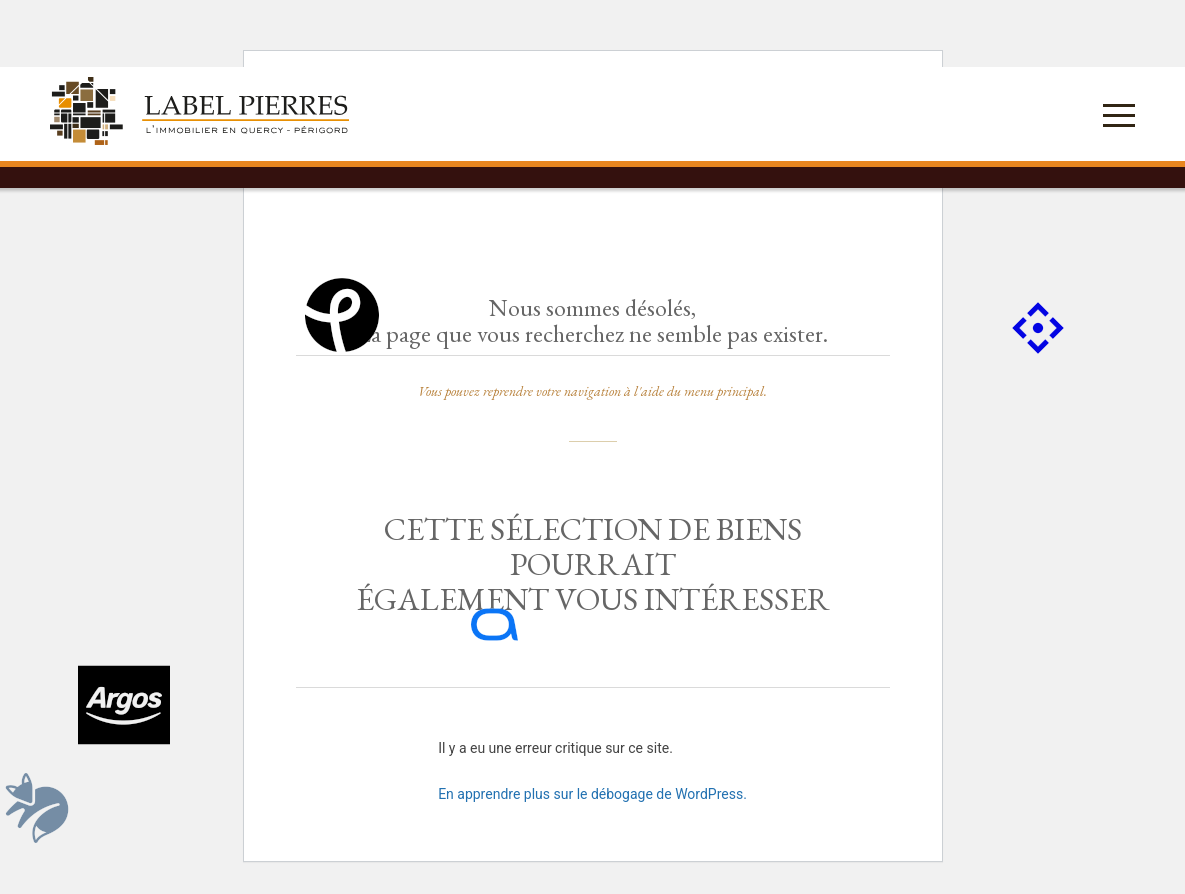 This screenshot has width=1185, height=894. Describe the element at coordinates (1038, 328) in the screenshot. I see `drag to reposition this element` at that location.